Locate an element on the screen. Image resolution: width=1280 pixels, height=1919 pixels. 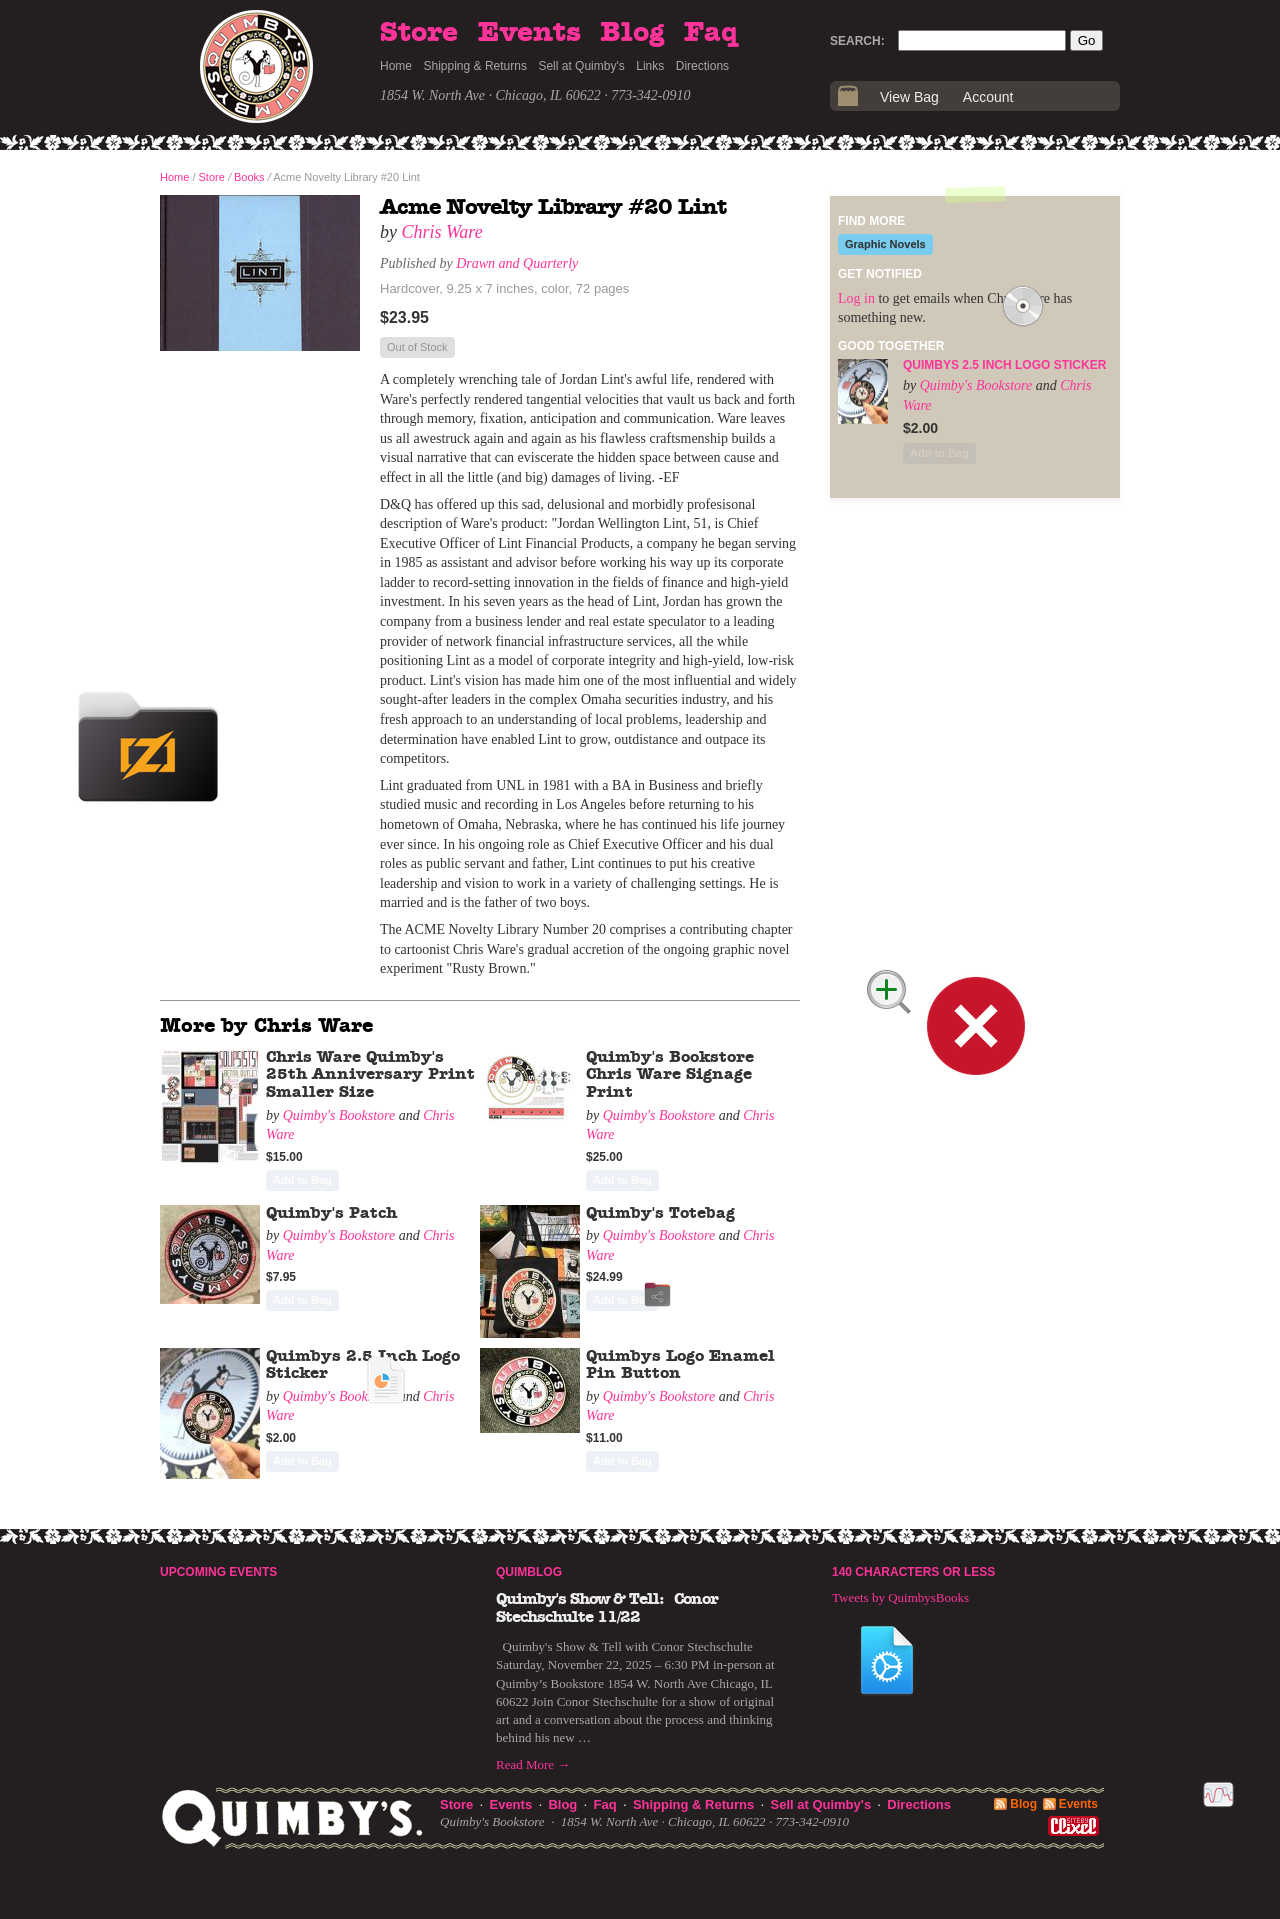
cancel the current action or operation is located at coordinates (976, 1026).